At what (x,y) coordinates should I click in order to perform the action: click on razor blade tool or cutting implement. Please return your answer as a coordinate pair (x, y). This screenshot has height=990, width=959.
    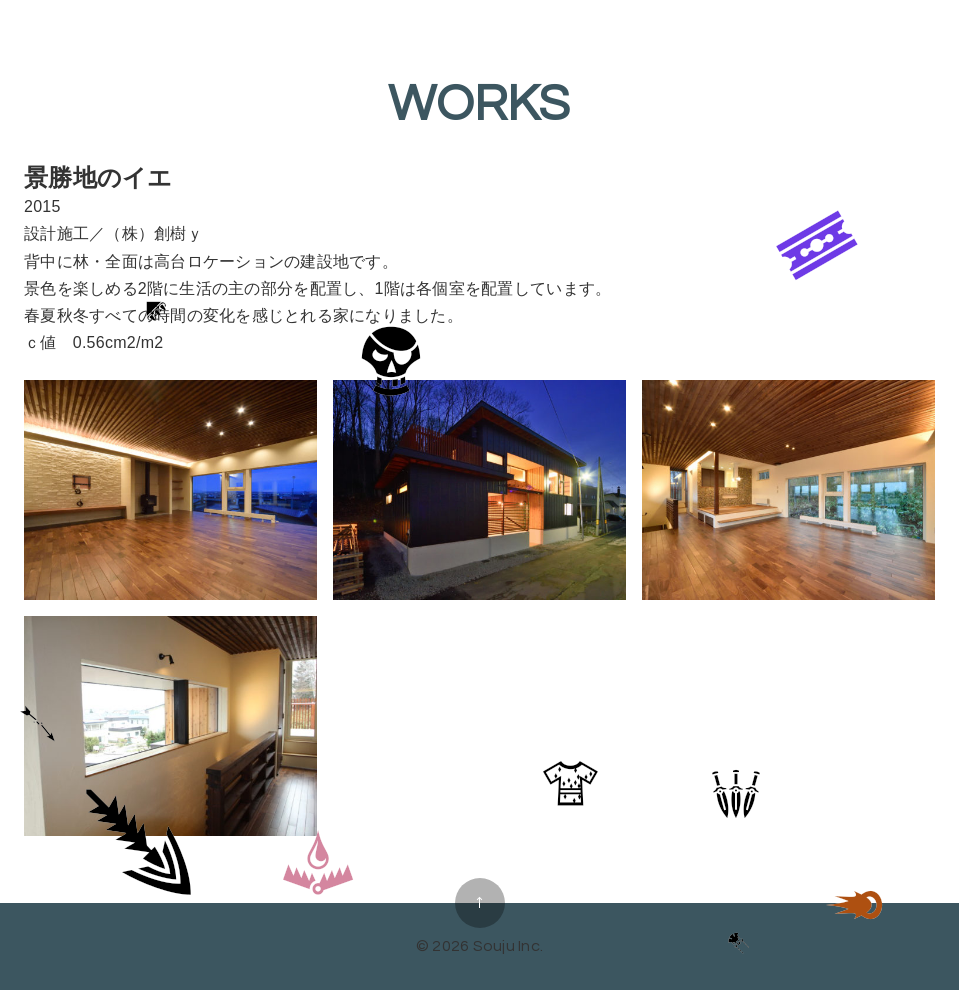
    Looking at the image, I should click on (816, 245).